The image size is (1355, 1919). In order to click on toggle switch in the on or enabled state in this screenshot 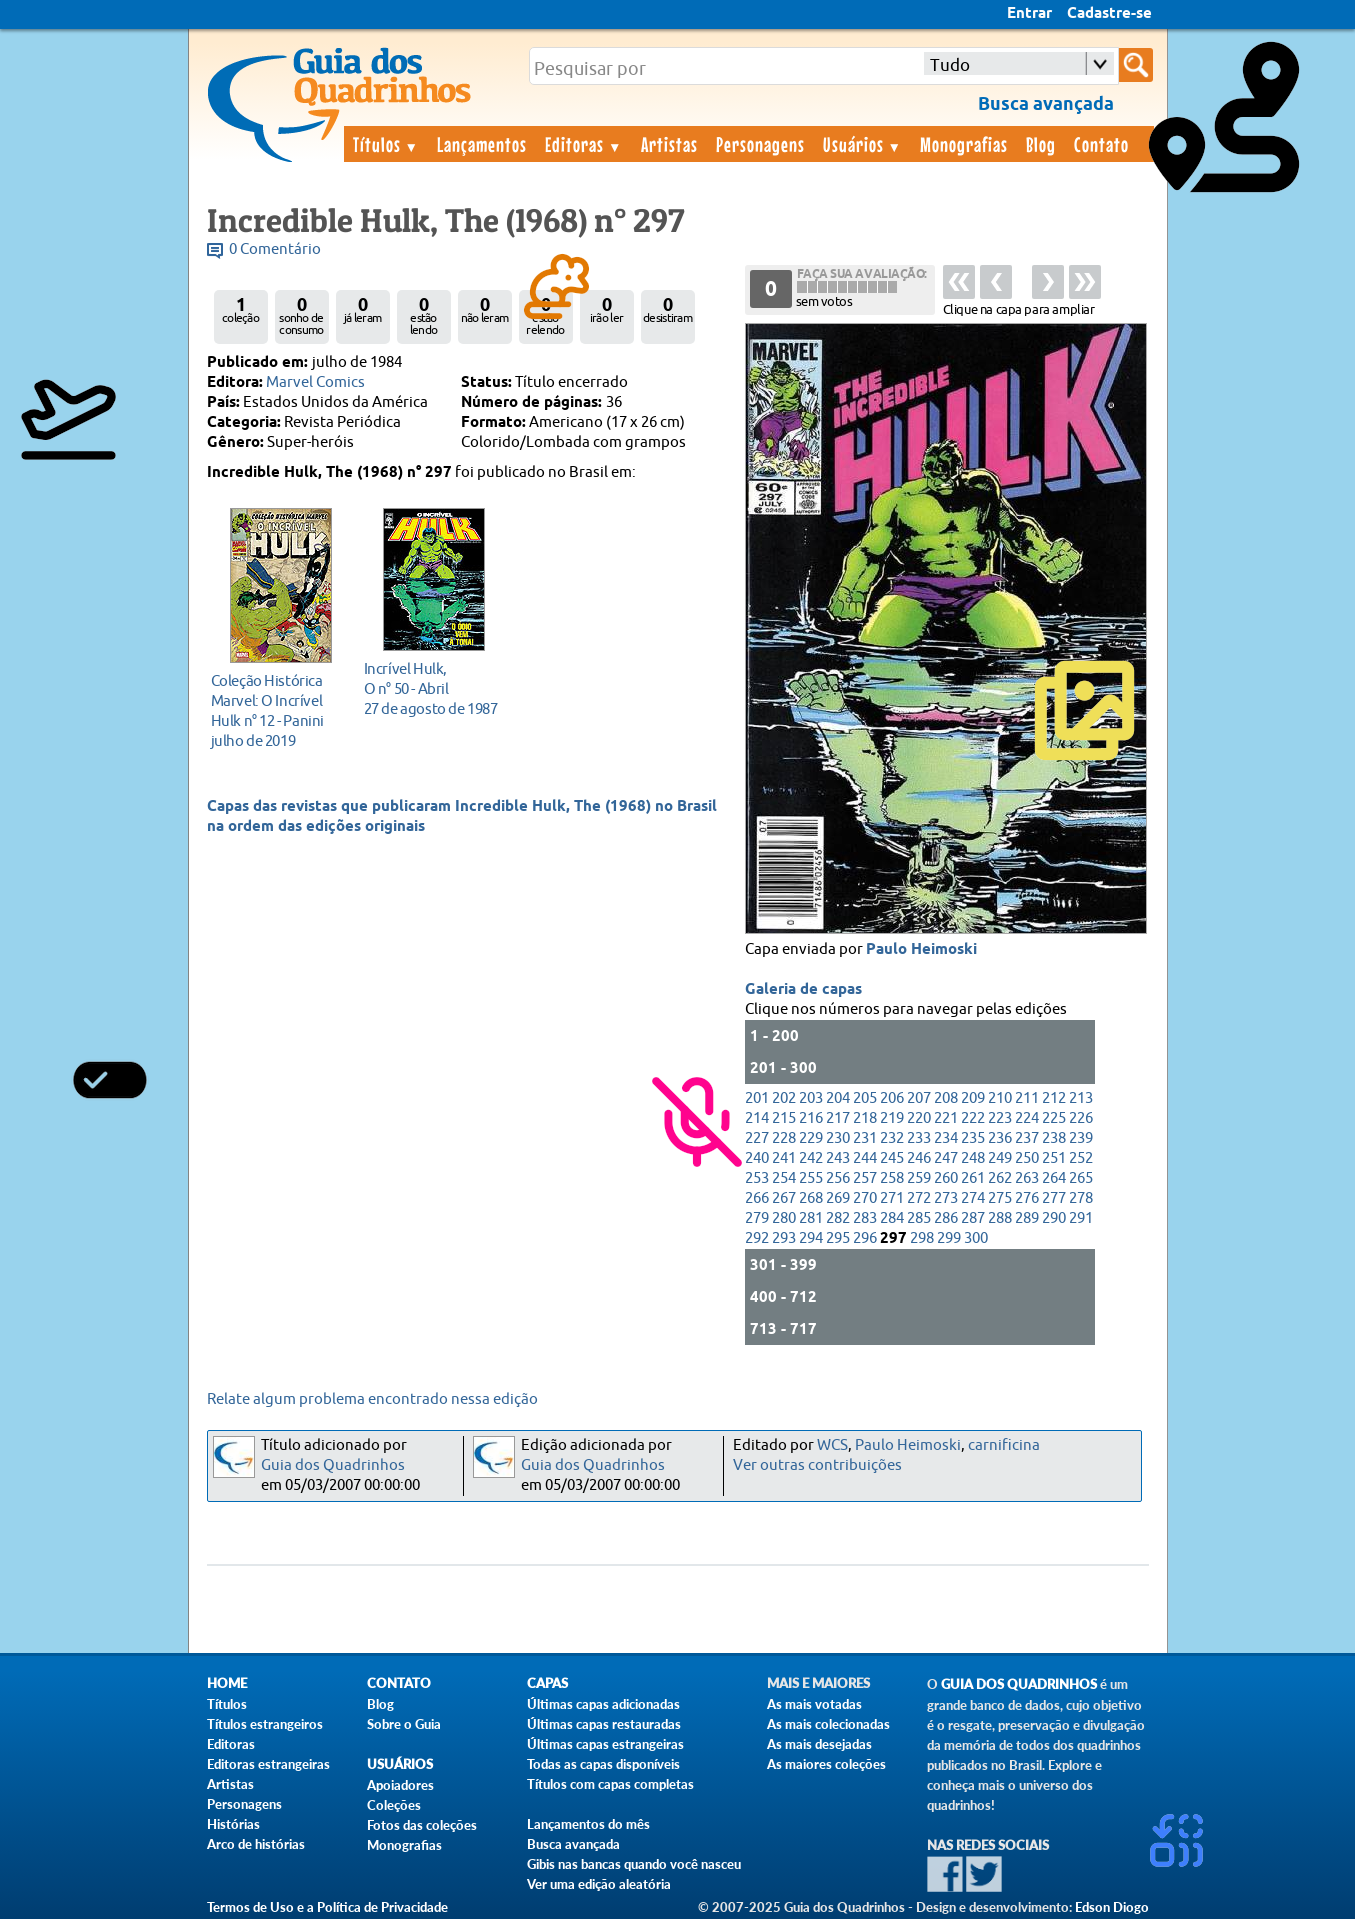, I will do `click(110, 1080)`.